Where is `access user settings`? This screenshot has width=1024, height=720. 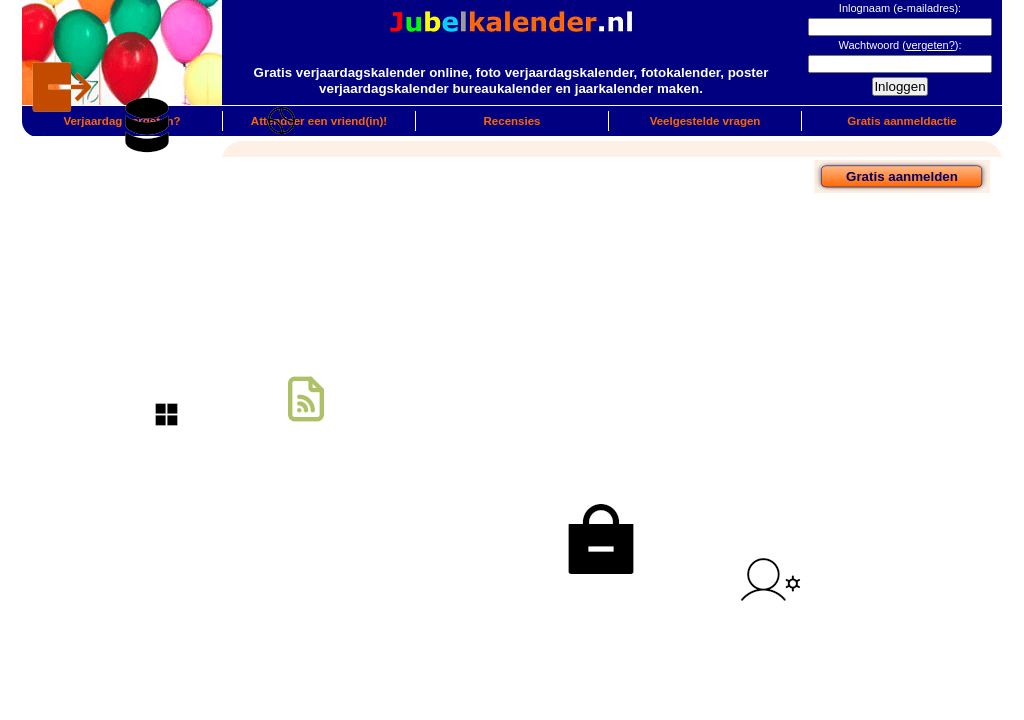 access user settings is located at coordinates (768, 581).